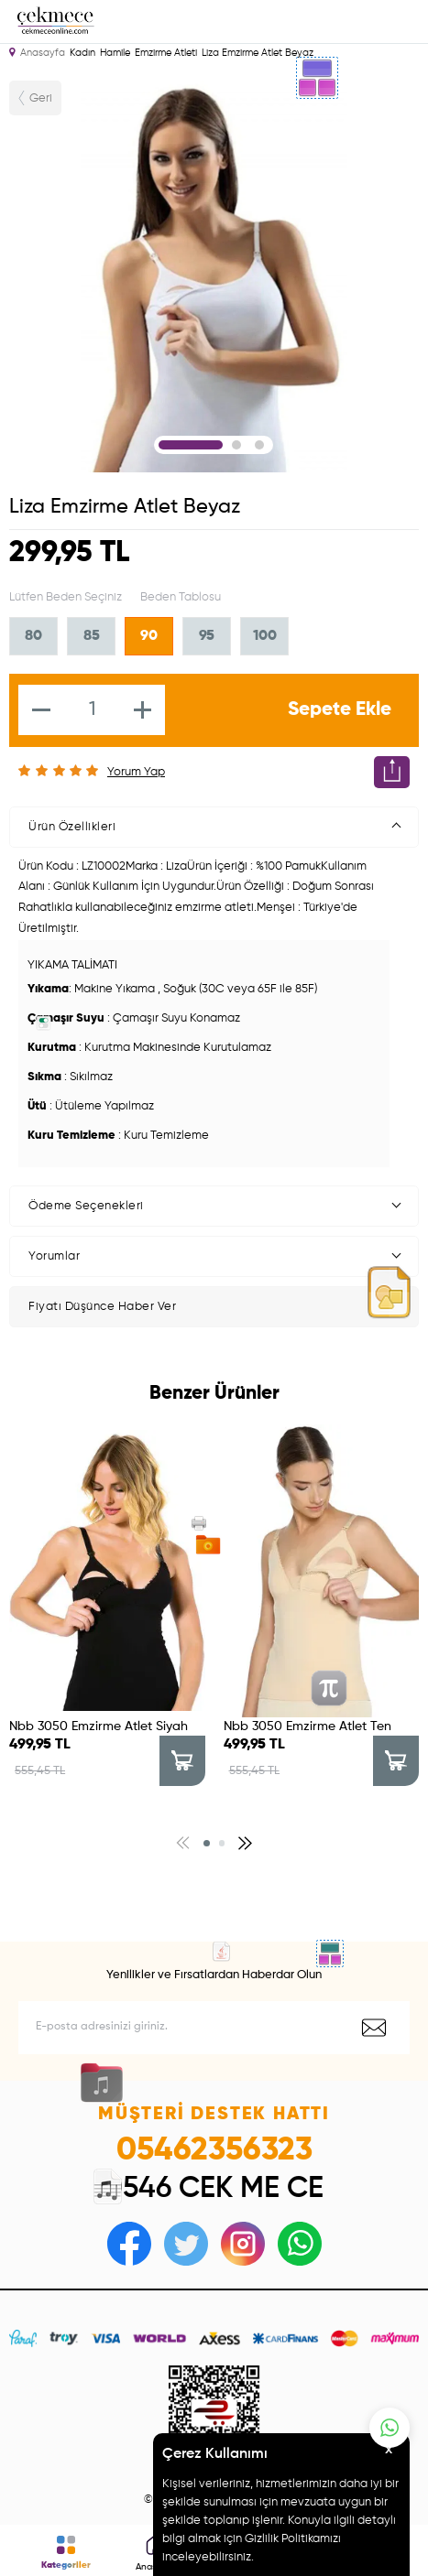  What do you see at coordinates (102, 2083) in the screenshot?
I see `open your music folder` at bounding box center [102, 2083].